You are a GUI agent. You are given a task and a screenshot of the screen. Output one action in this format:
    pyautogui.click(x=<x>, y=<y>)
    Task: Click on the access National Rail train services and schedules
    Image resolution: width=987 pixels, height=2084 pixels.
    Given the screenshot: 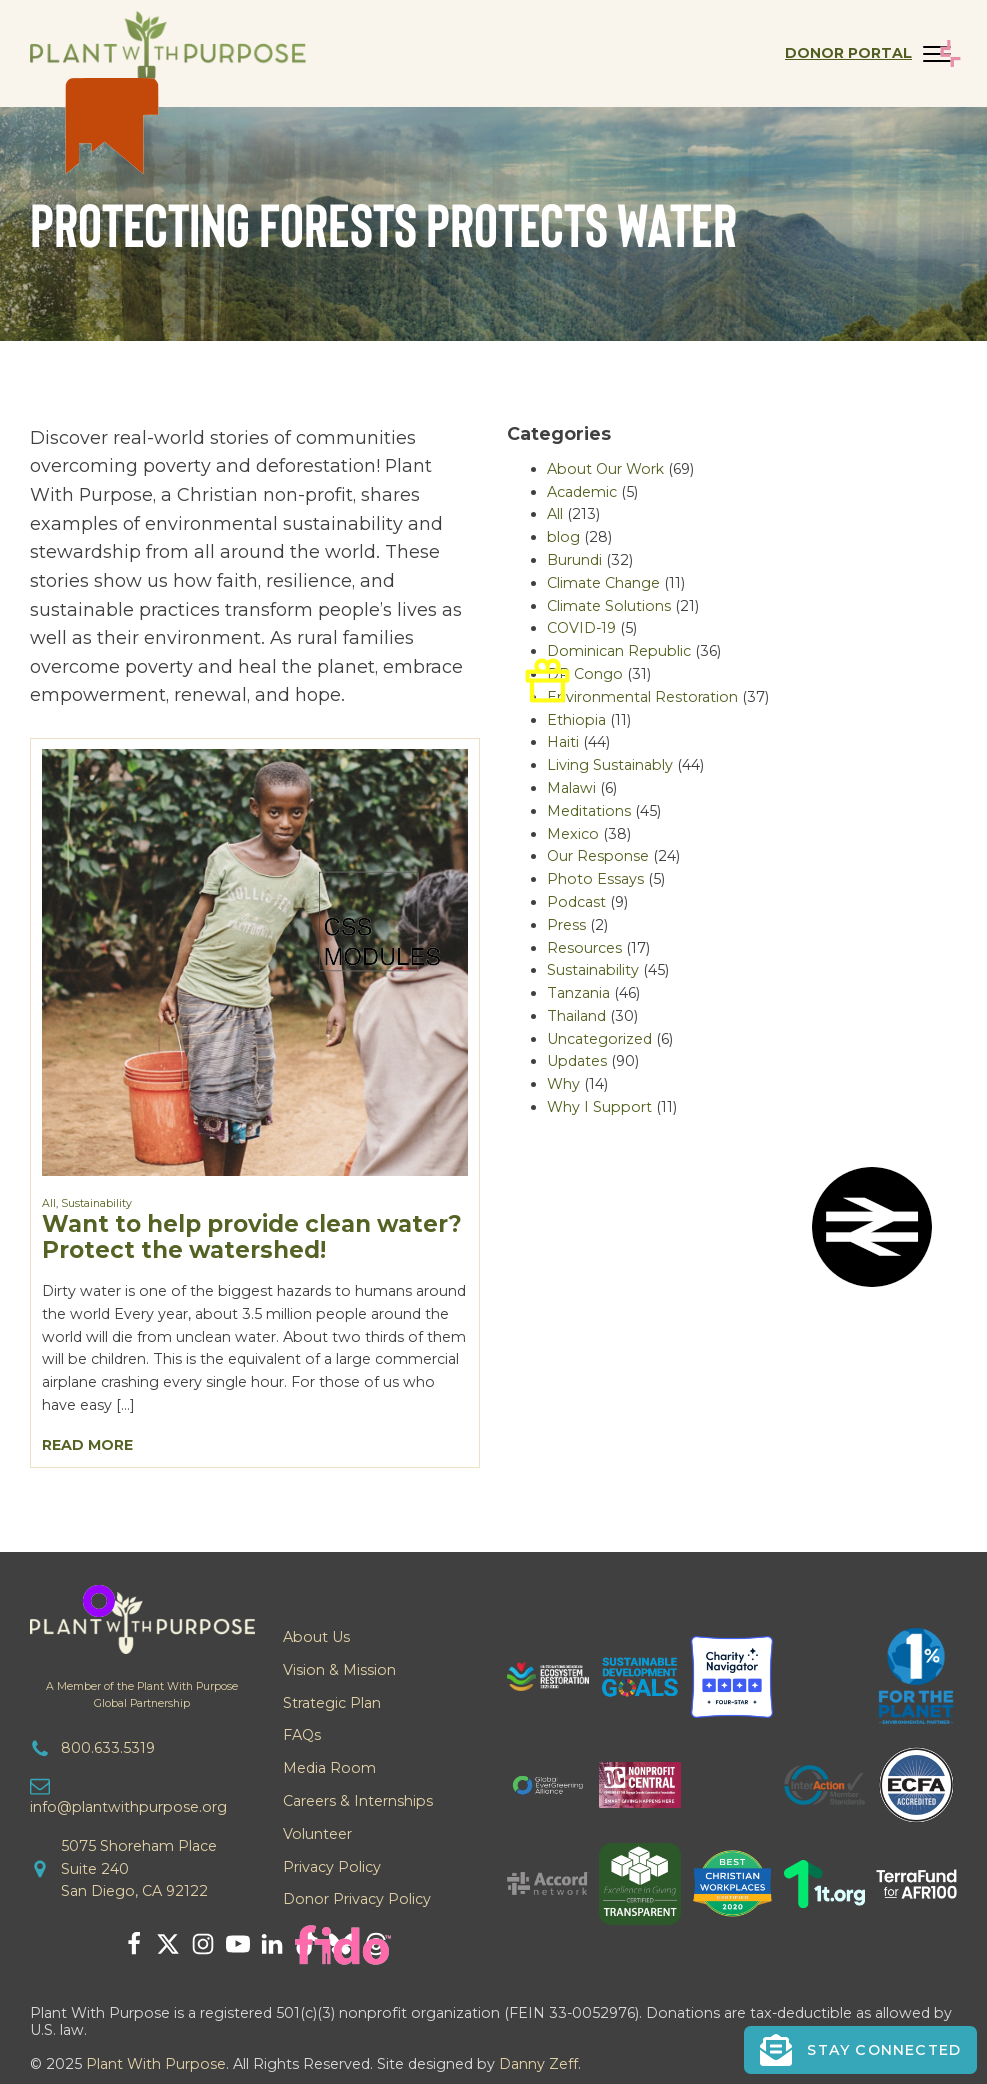 What is the action you would take?
    pyautogui.click(x=872, y=1227)
    